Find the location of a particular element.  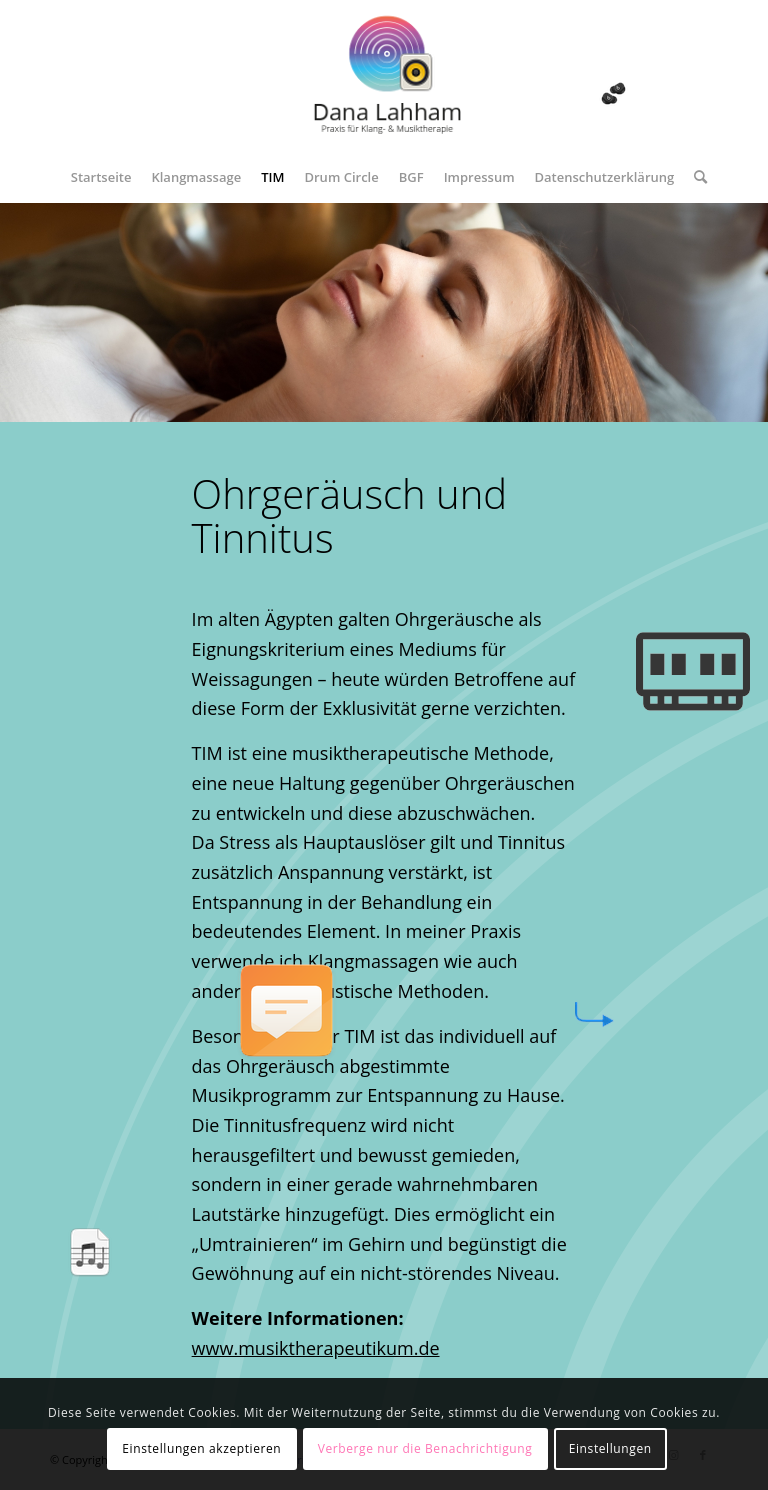

forward this email to another recipient is located at coordinates (595, 1012).